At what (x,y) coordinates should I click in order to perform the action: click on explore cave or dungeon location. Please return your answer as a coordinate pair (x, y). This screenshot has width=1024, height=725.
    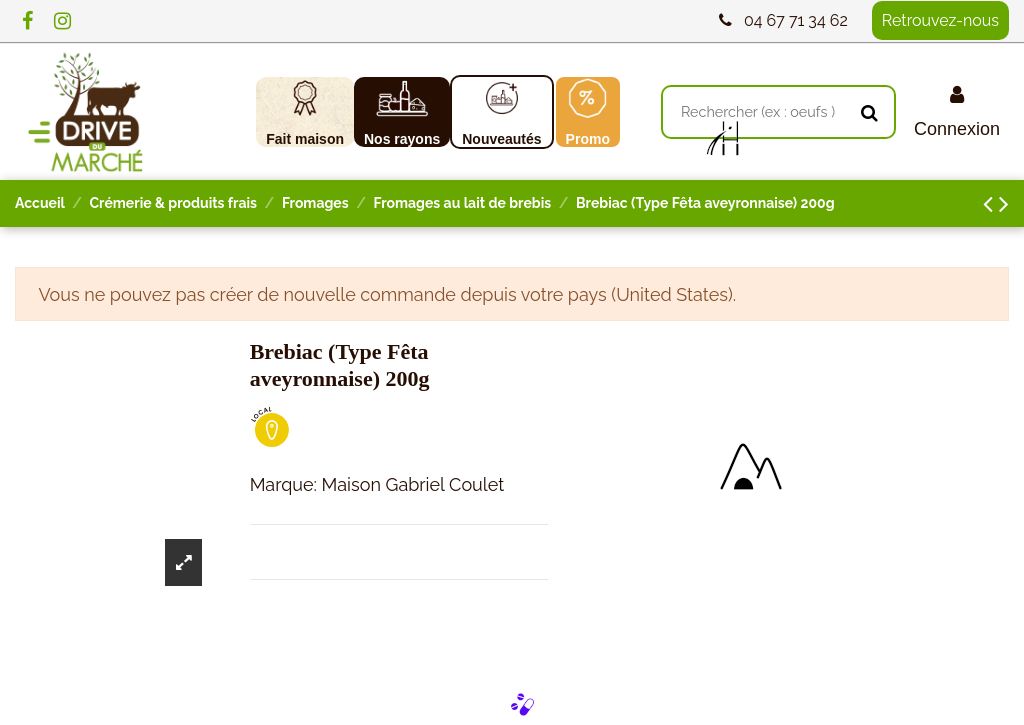
    Looking at the image, I should click on (751, 468).